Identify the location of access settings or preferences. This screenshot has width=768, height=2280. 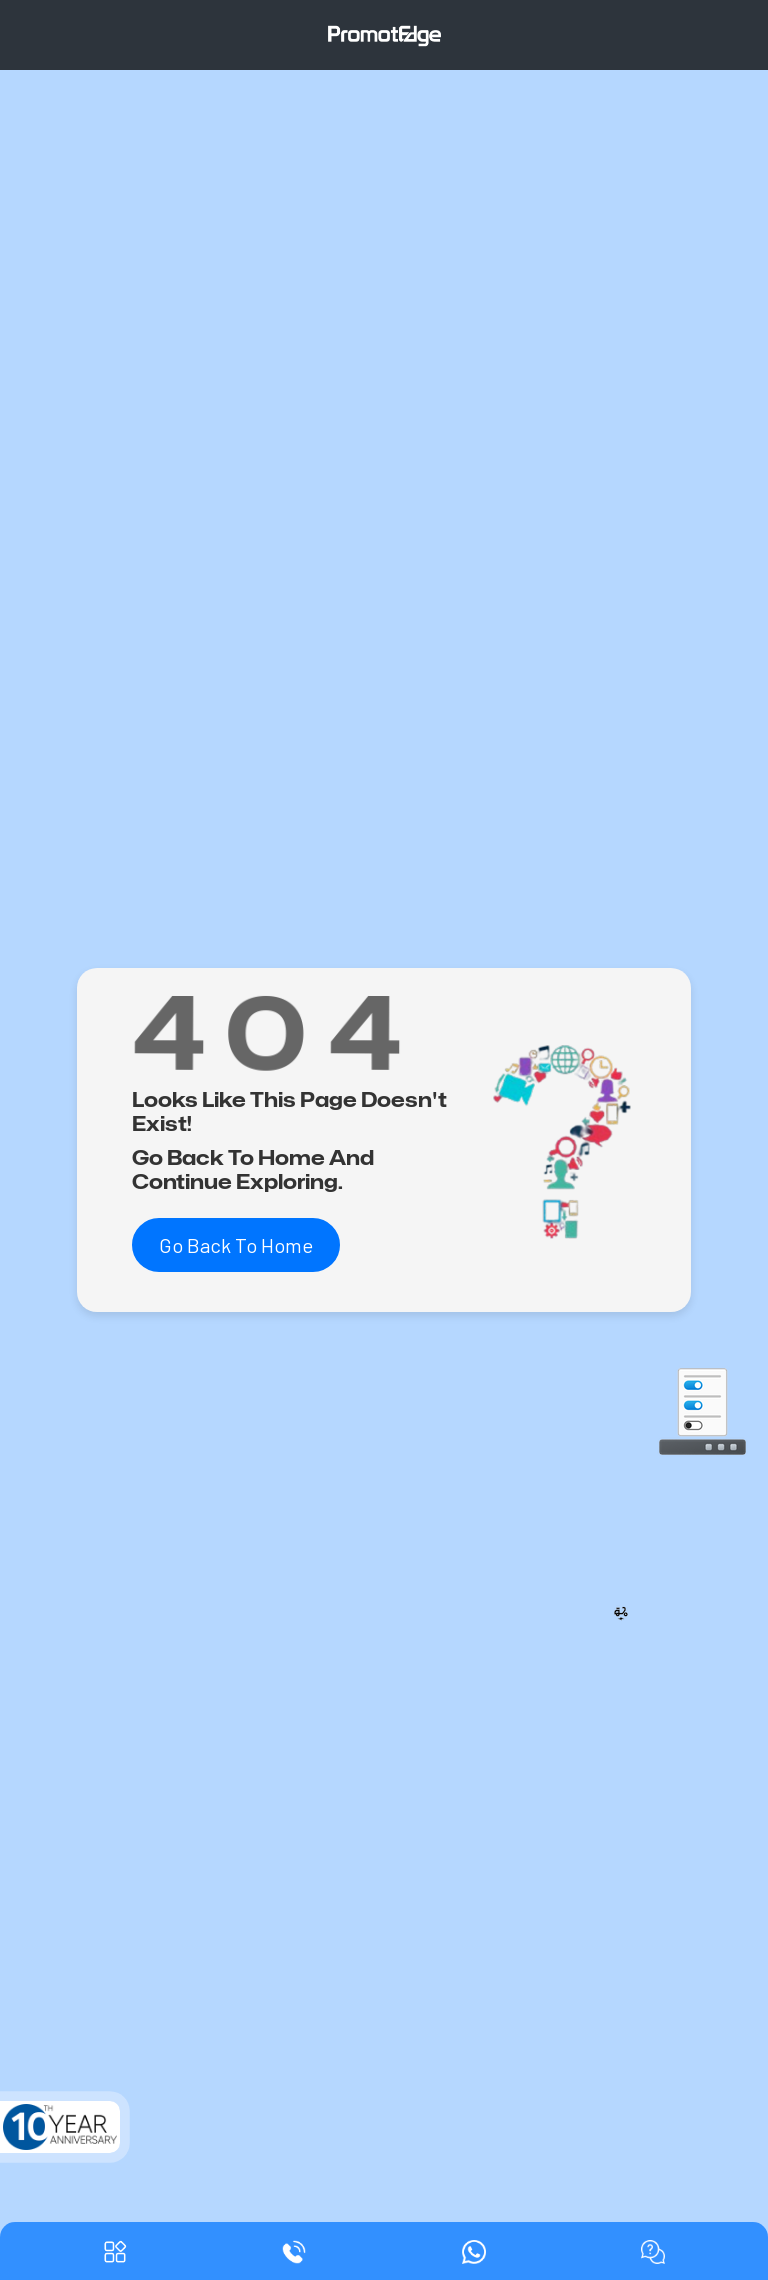
(702, 1411).